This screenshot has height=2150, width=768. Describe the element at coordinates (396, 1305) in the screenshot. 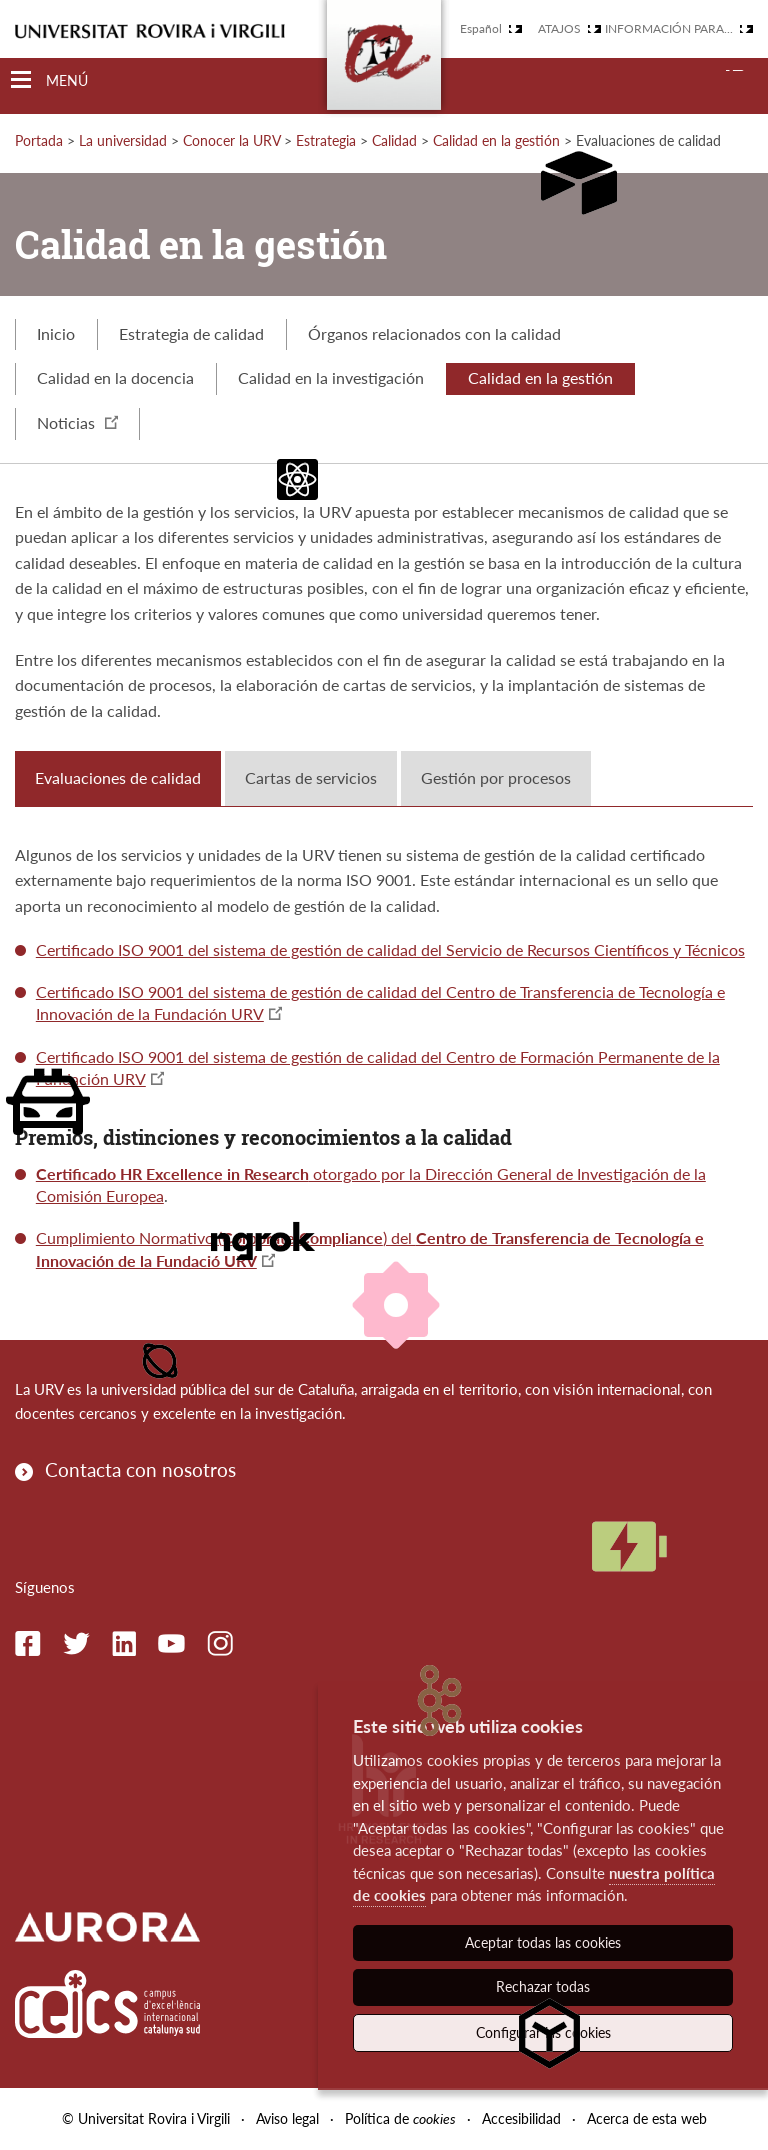

I see `access settings or preferences` at that location.